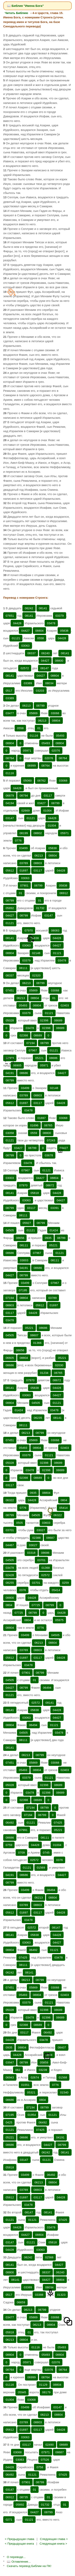 The width and height of the screenshot is (75, 2576). Describe the element at coordinates (50, 2293) in the screenshot. I see `tap to start voice recording` at that location.